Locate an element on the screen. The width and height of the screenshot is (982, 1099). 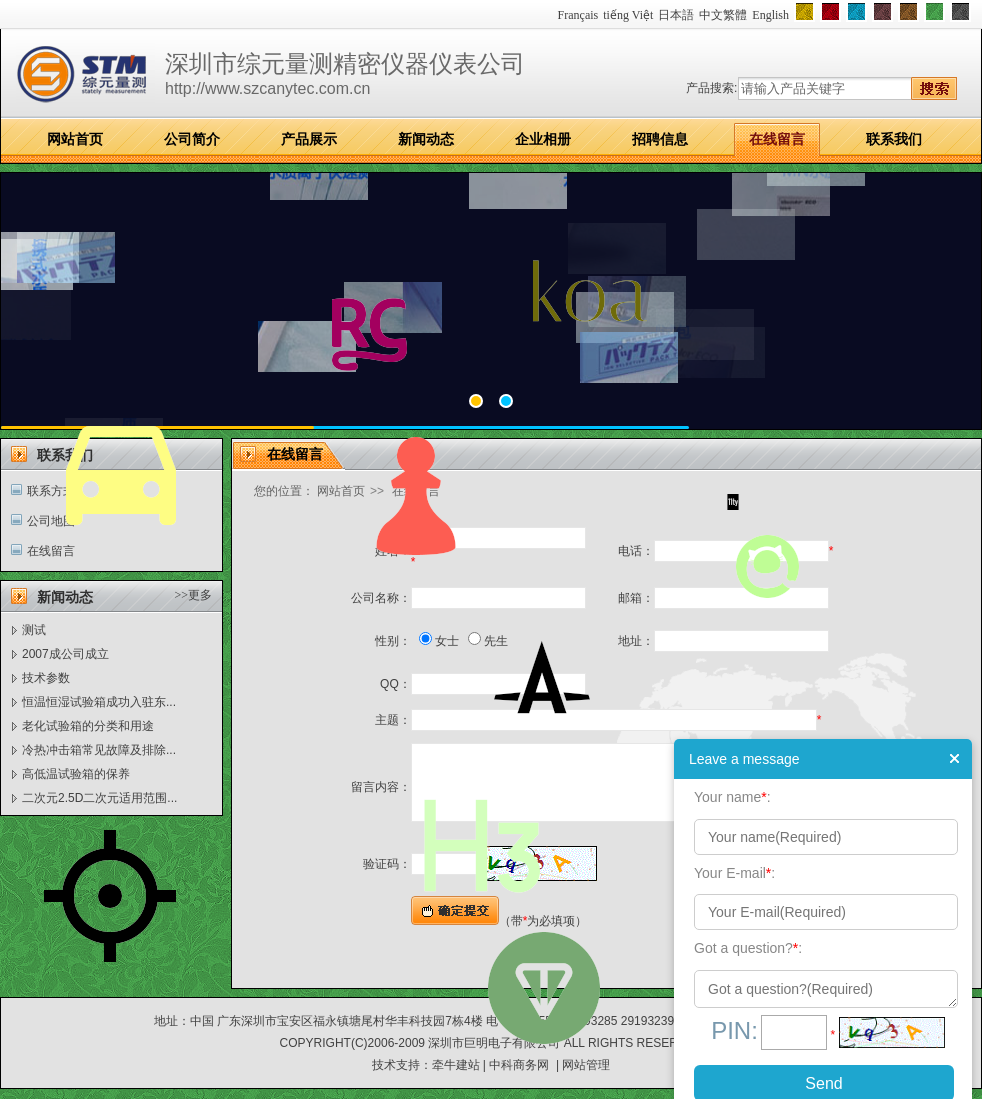
focus on a specific area or element is located at coordinates (110, 896).